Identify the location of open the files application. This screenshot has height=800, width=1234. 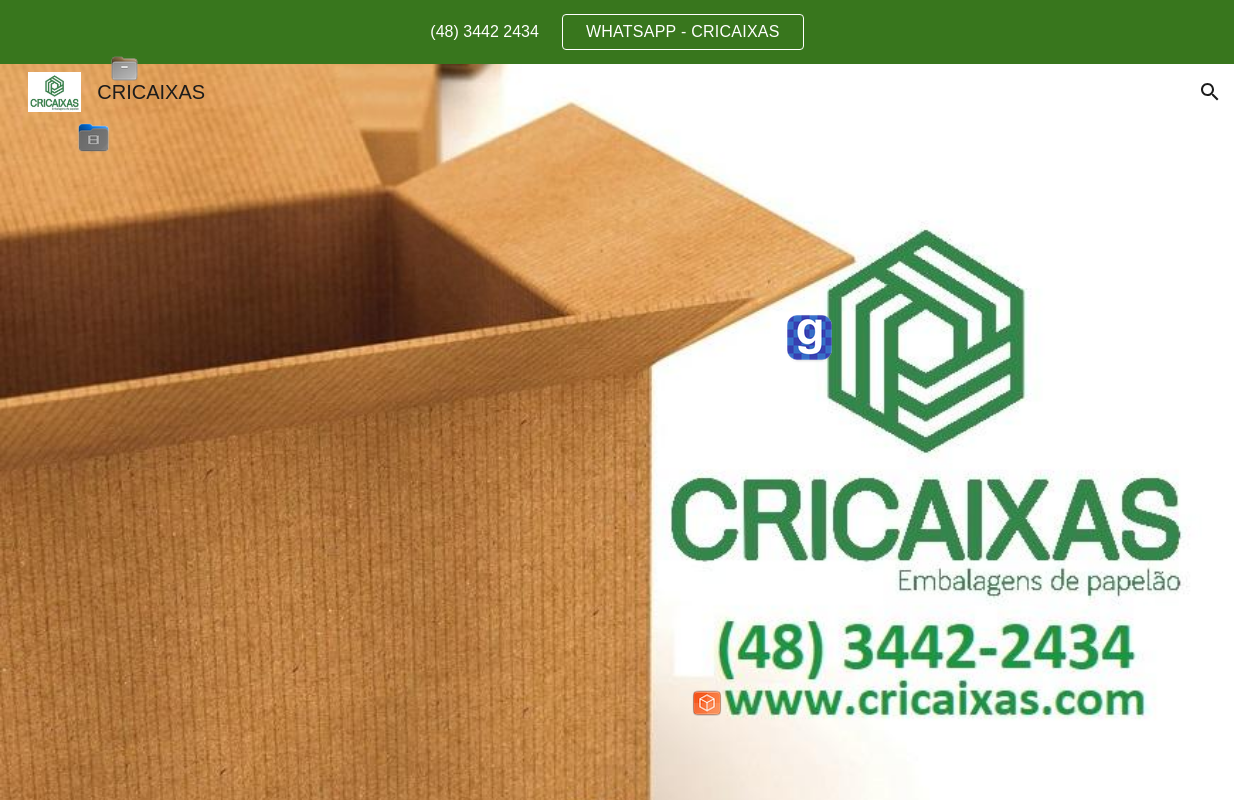
(124, 68).